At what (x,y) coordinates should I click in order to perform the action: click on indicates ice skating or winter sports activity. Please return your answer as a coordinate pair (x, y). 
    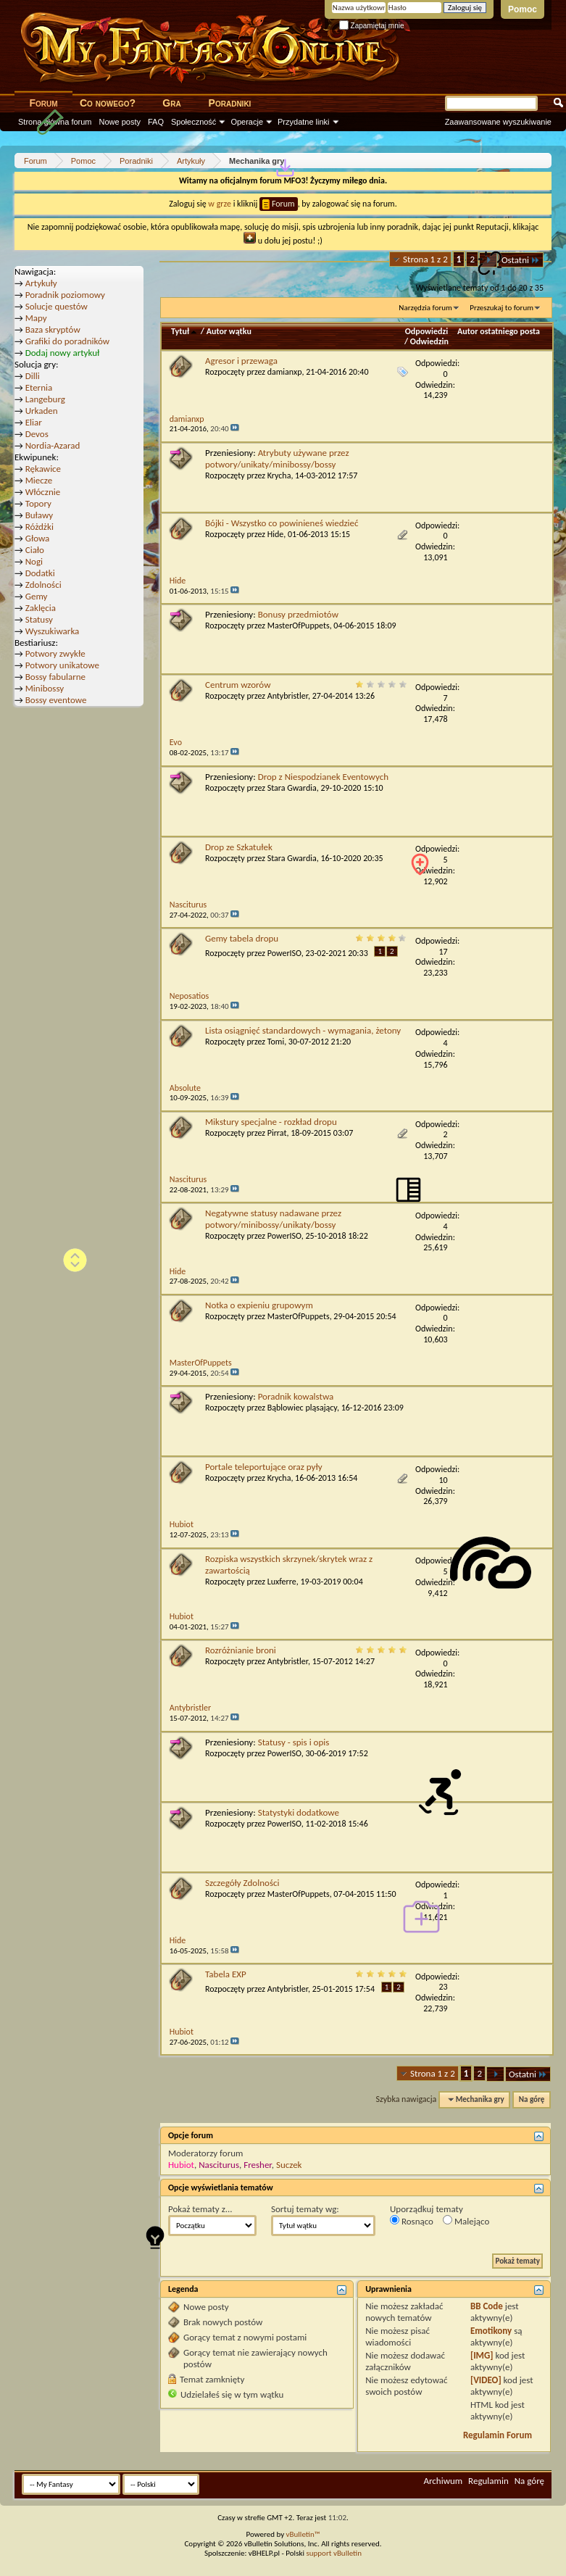
    Looking at the image, I should click on (441, 1792).